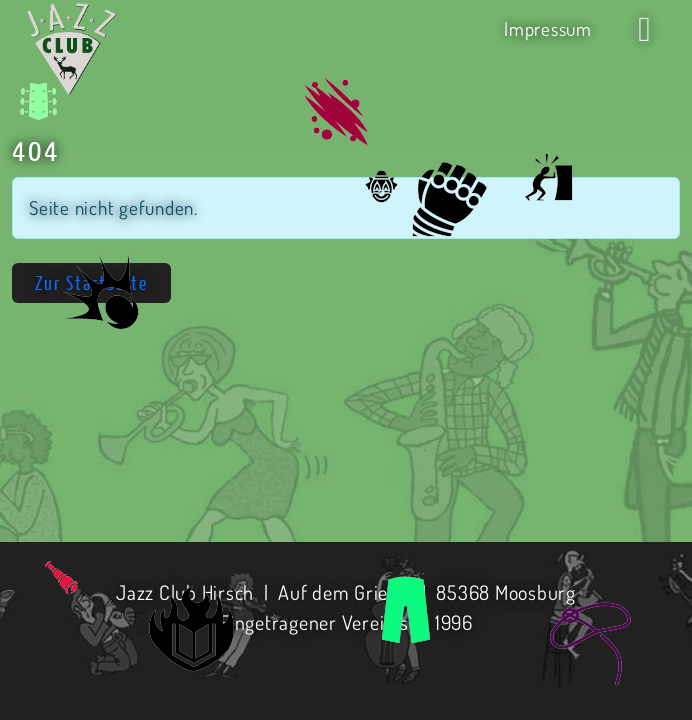 The height and width of the screenshot is (720, 692). What do you see at coordinates (38, 101) in the screenshot?
I see `access guitar tuning settings` at bounding box center [38, 101].